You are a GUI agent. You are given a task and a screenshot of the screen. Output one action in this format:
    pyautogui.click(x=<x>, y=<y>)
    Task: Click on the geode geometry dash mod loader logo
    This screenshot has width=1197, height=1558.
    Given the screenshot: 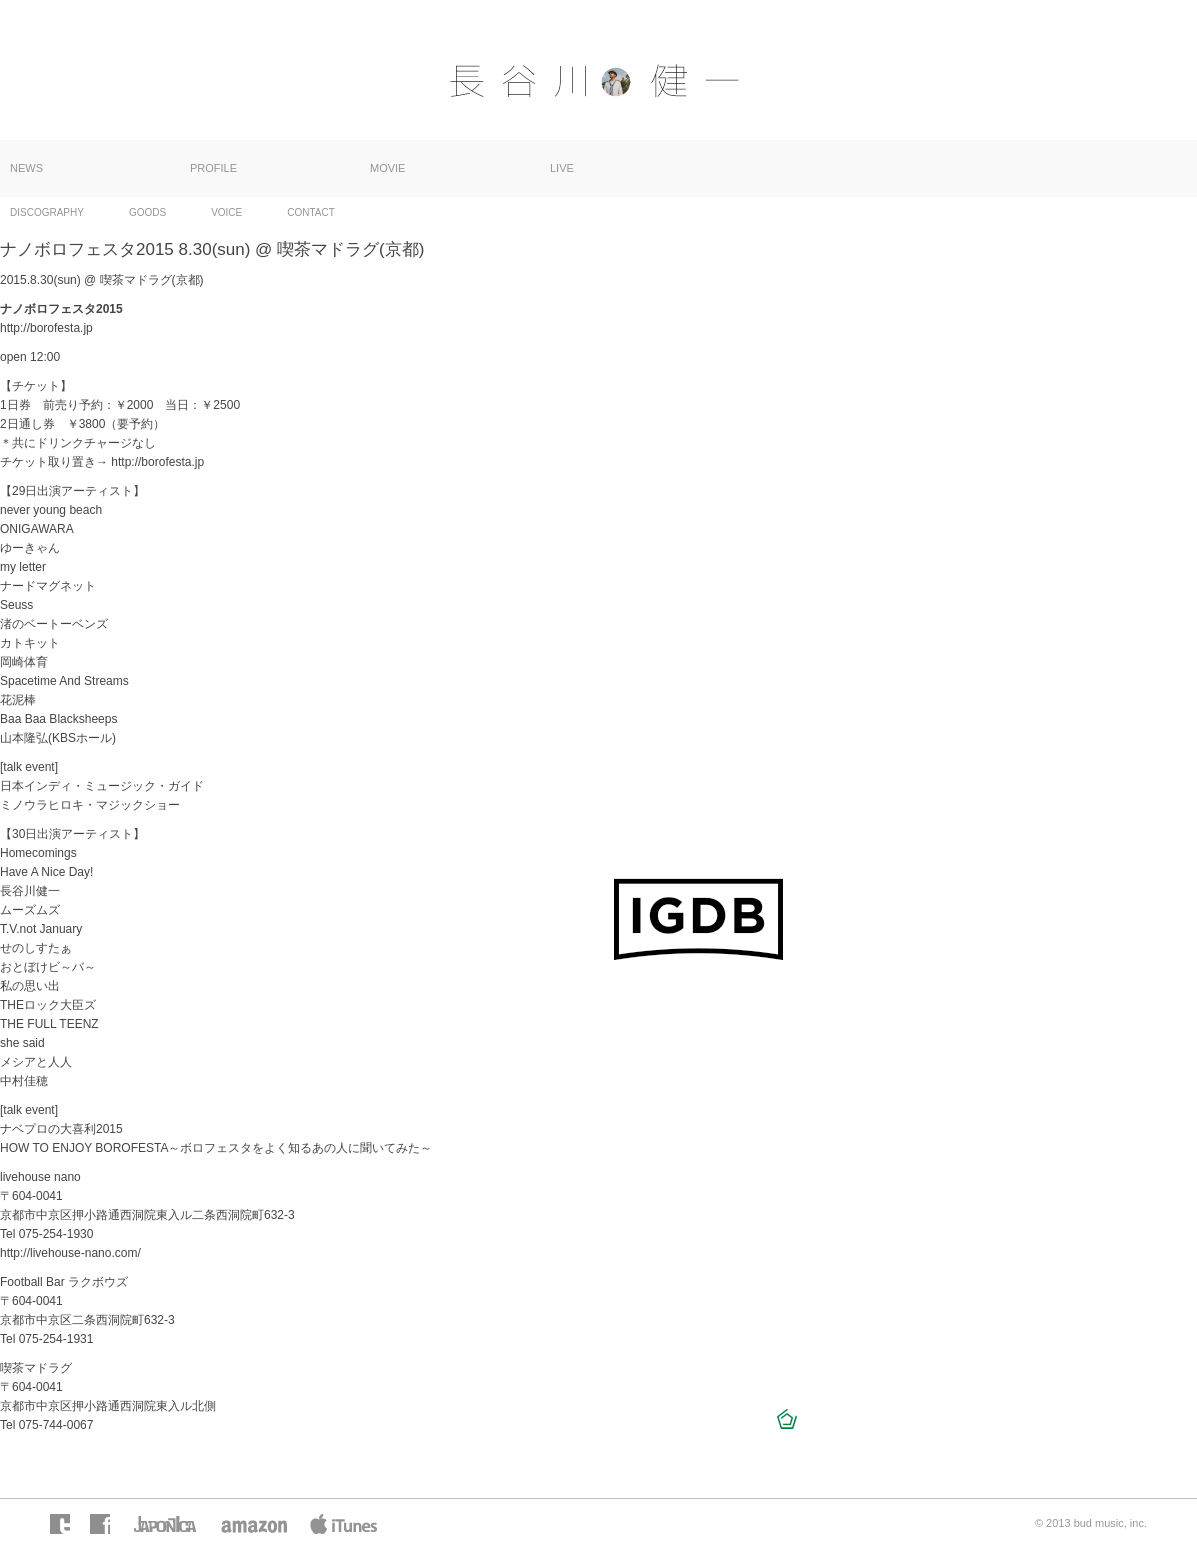 What is the action you would take?
    pyautogui.click(x=787, y=1419)
    